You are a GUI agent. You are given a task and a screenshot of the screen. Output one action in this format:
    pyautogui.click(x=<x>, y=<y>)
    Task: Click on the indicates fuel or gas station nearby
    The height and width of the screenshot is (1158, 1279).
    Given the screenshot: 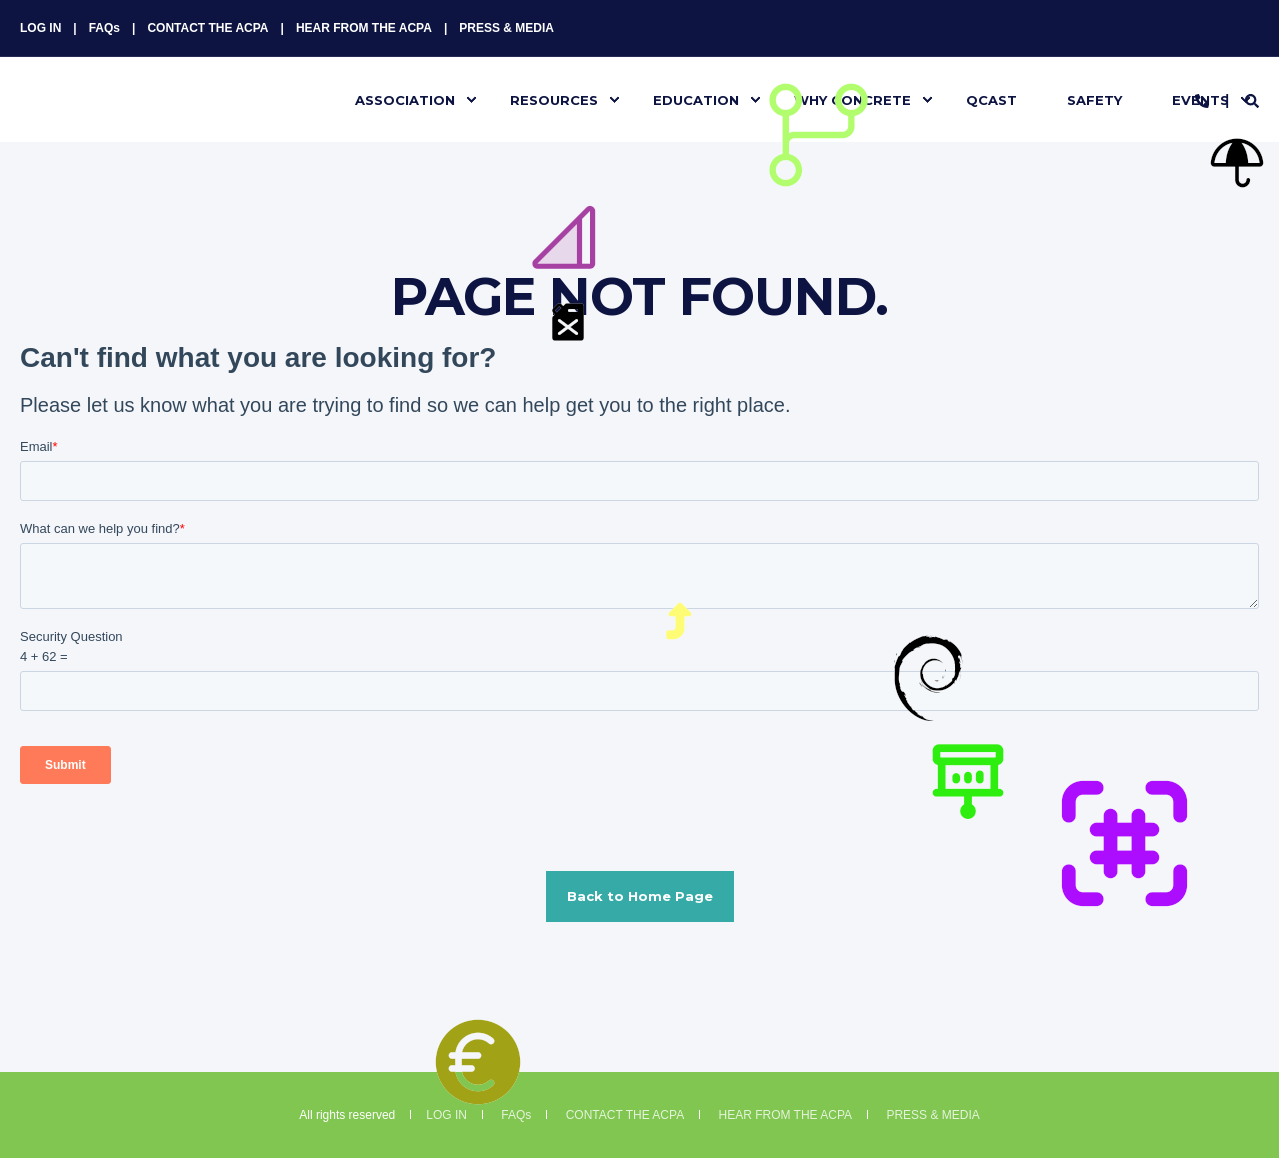 What is the action you would take?
    pyautogui.click(x=568, y=322)
    